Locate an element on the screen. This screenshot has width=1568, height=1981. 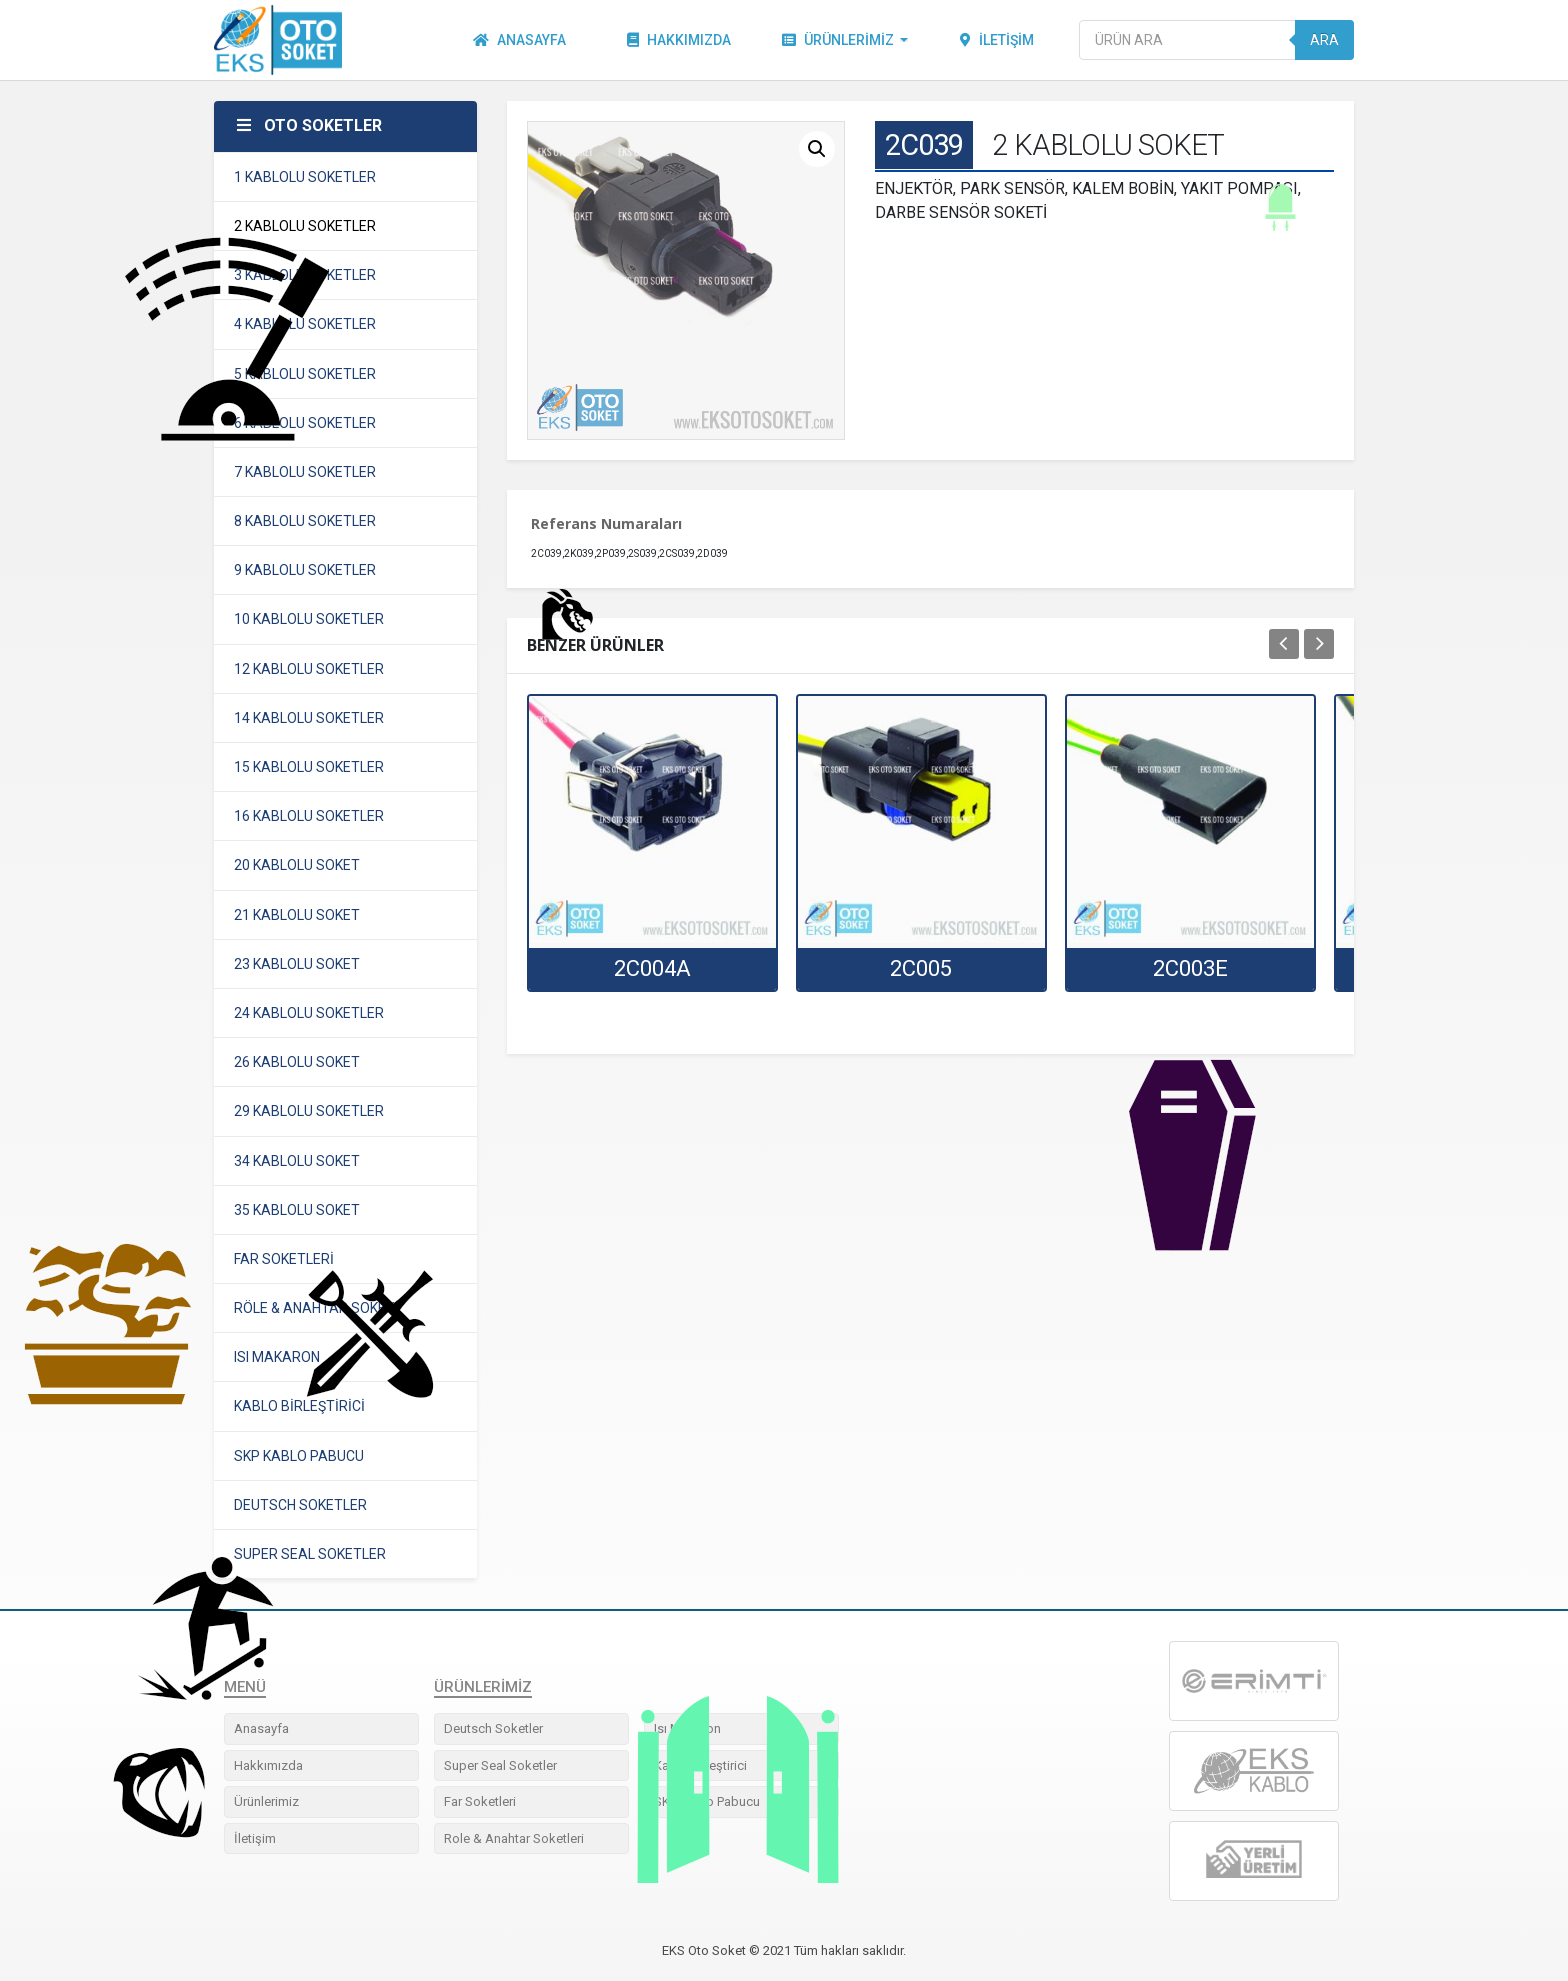
access combat or adventure tools is located at coordinates (370, 1334).